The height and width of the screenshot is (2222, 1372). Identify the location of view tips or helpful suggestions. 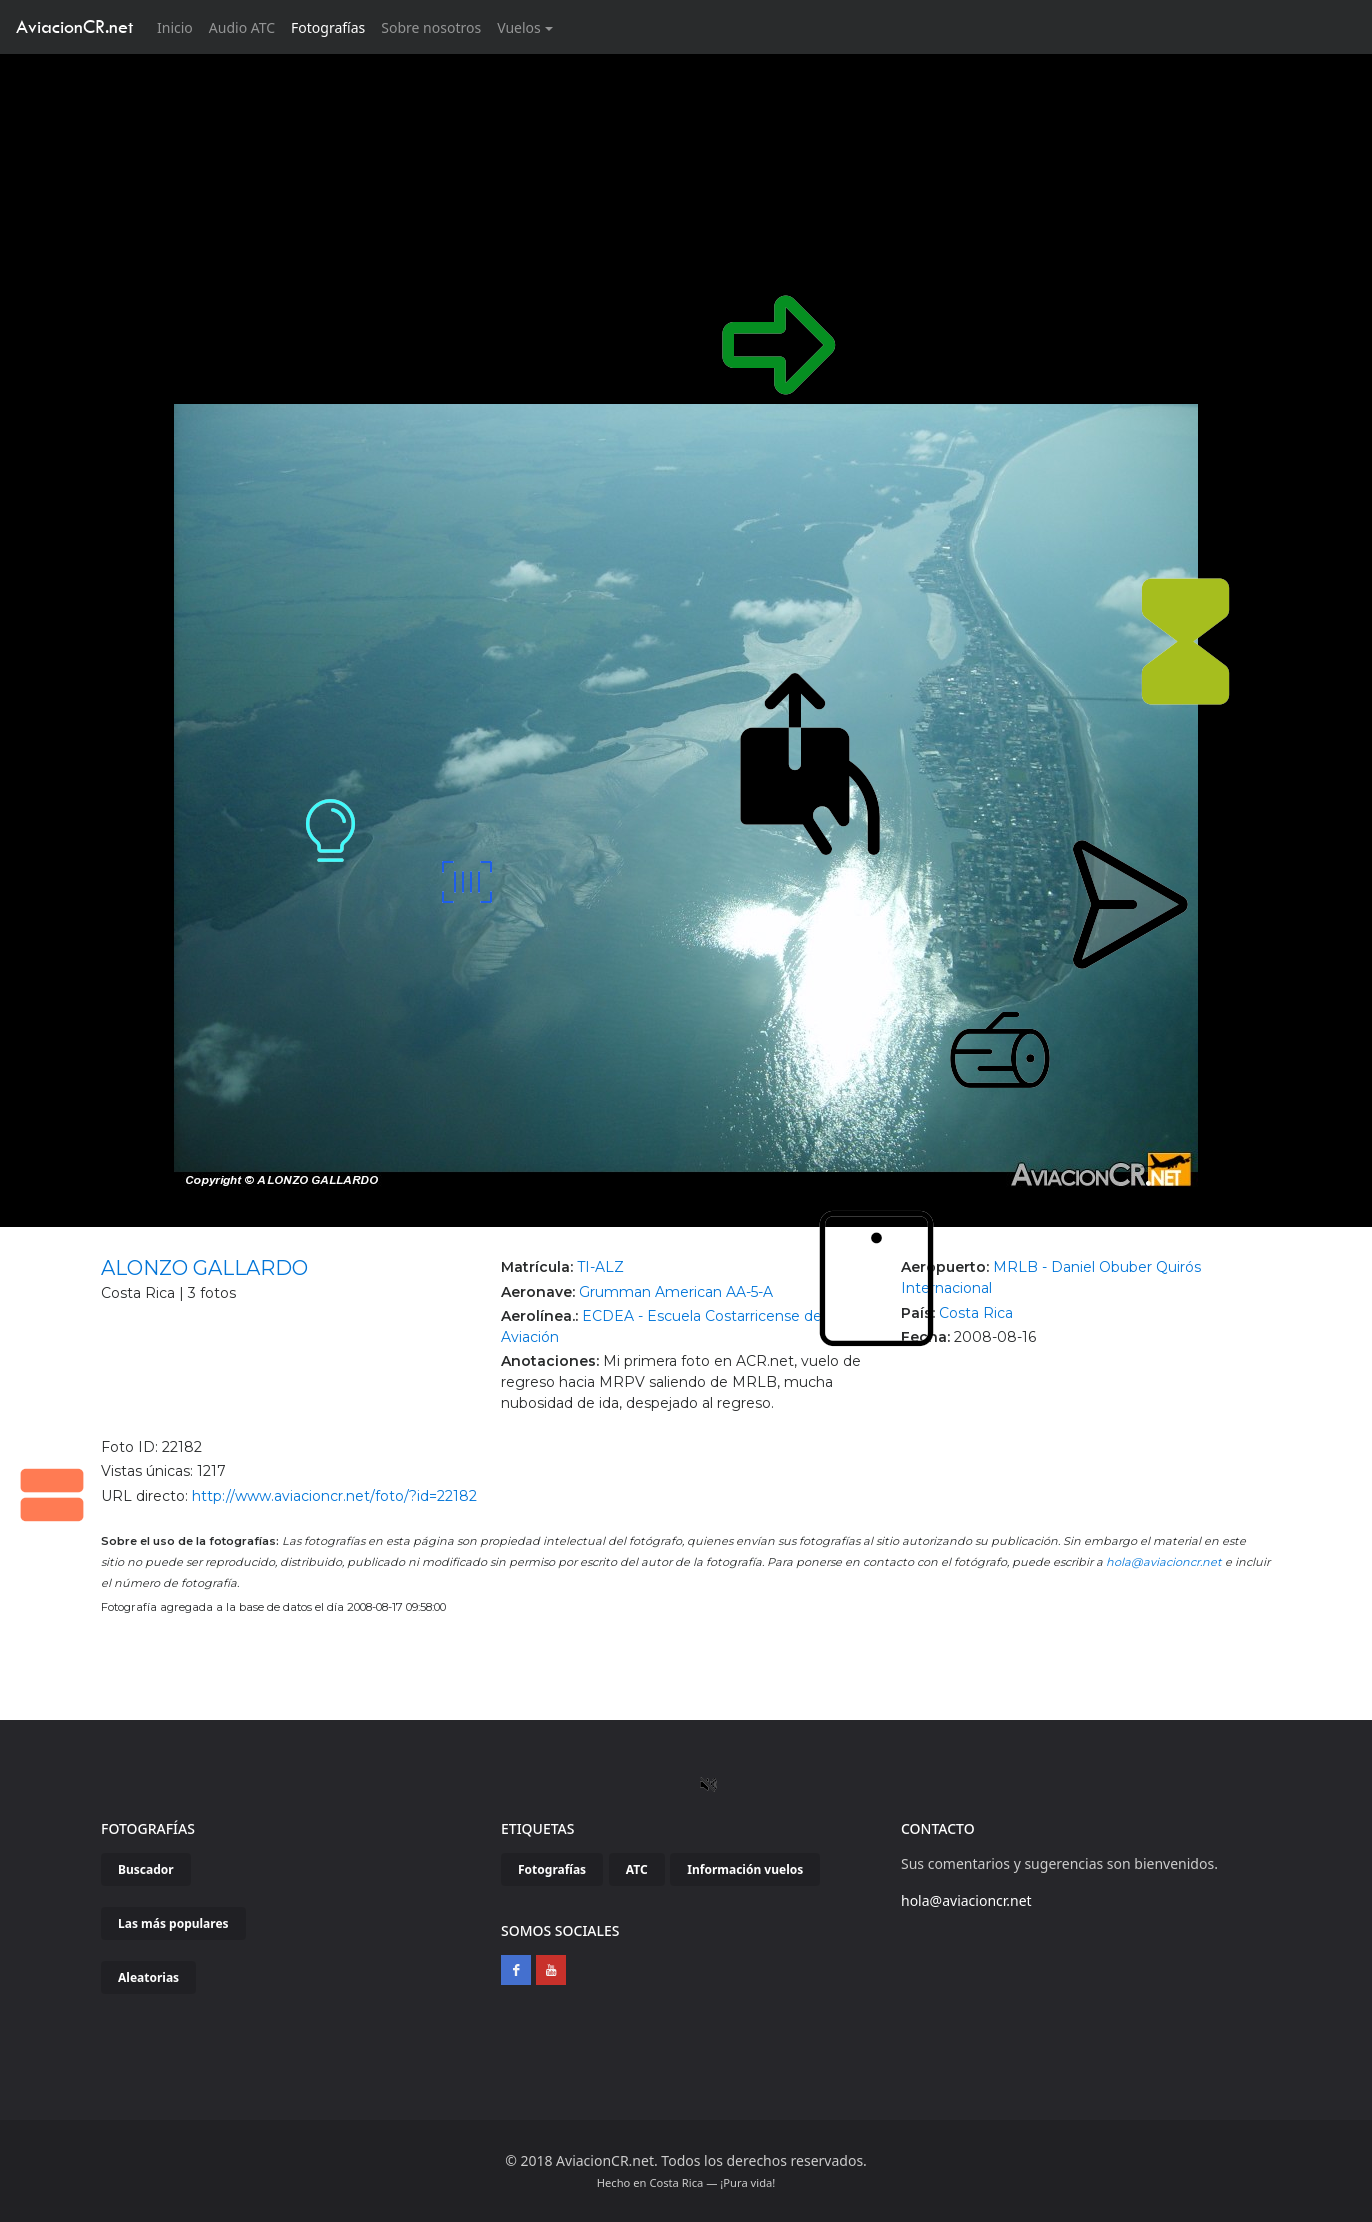
(330, 830).